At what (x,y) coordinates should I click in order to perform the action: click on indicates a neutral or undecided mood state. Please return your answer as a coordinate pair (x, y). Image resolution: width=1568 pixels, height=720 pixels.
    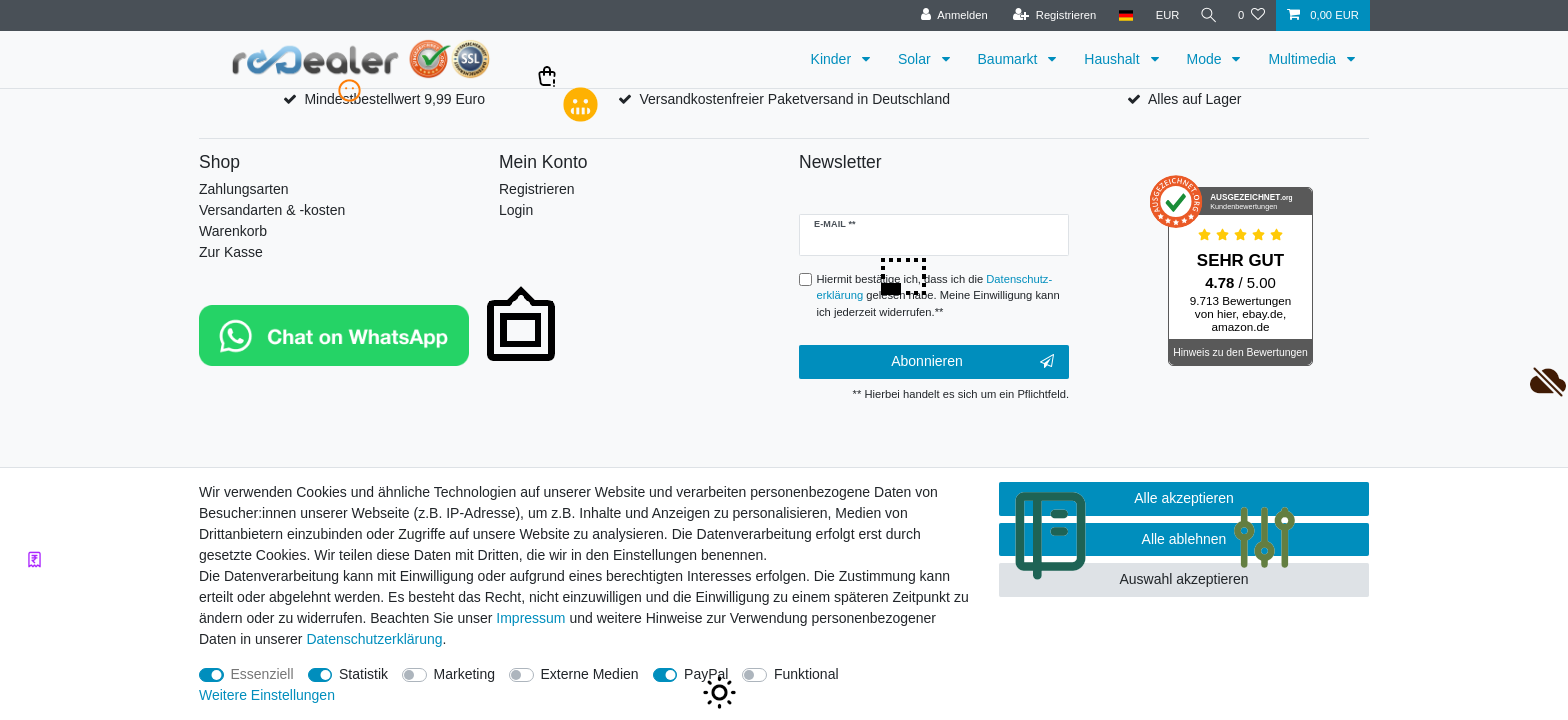
    Looking at the image, I should click on (349, 90).